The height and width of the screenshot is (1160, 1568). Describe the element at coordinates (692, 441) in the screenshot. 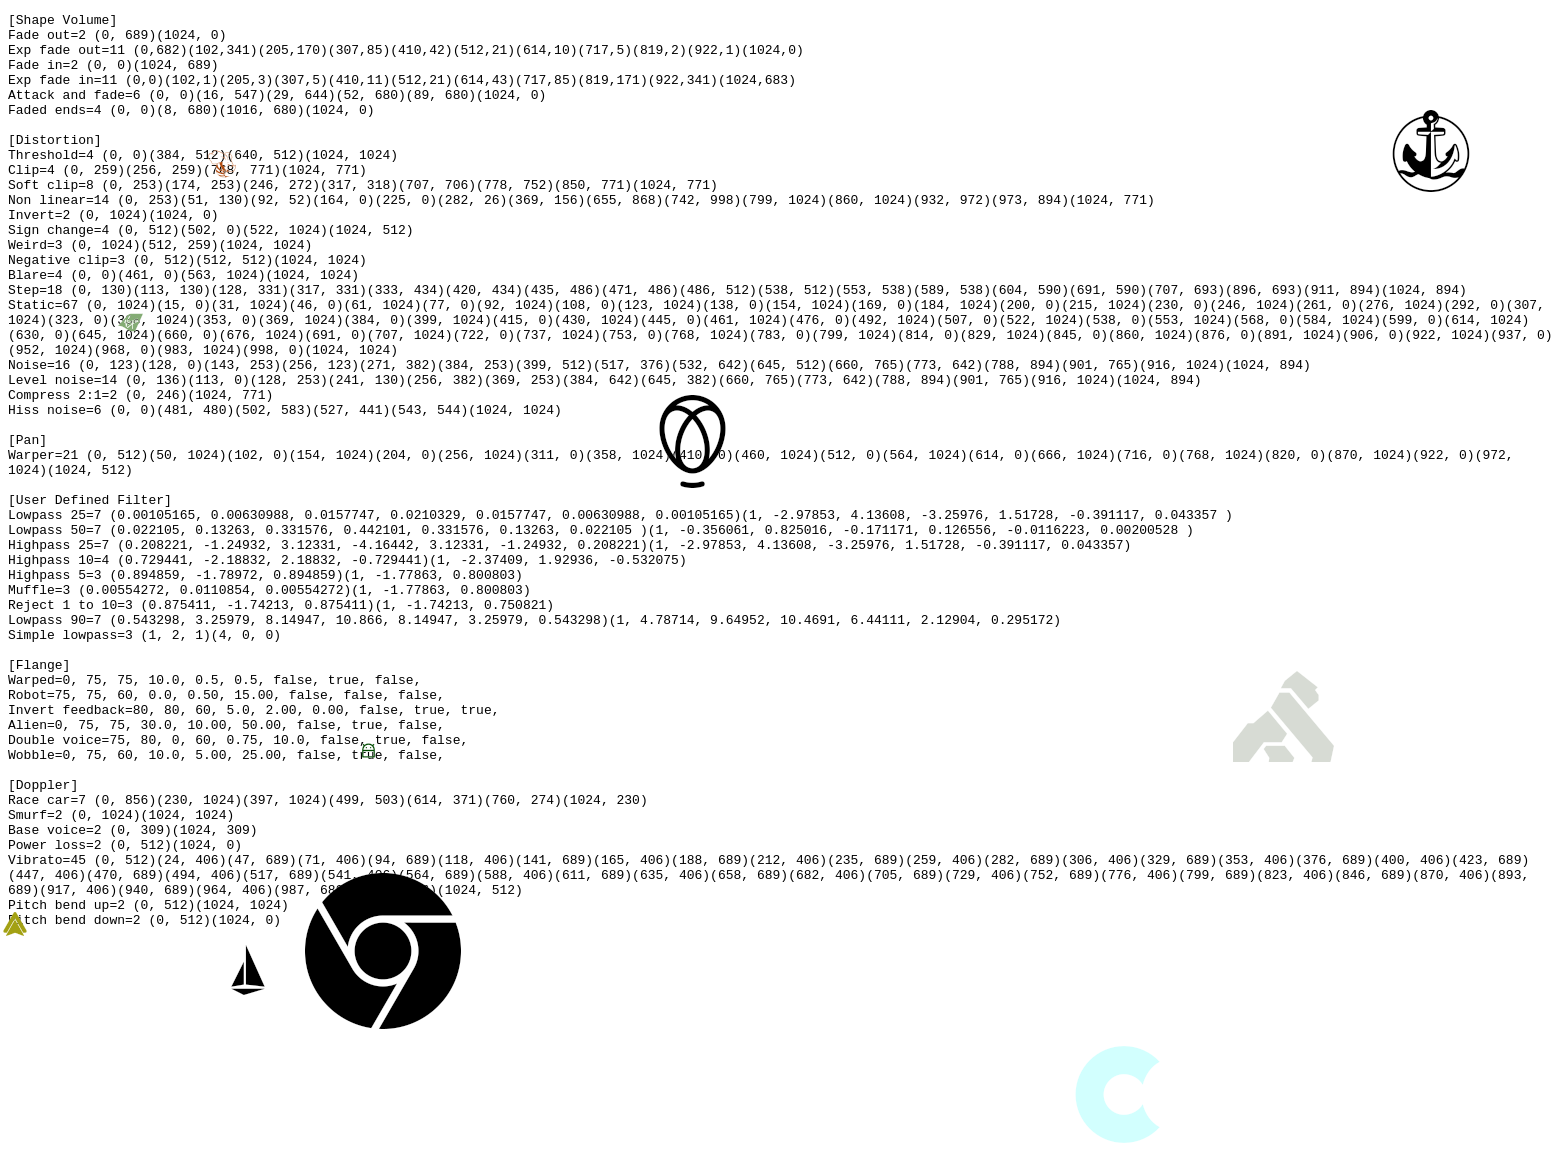

I see `open the Uphold app` at that location.